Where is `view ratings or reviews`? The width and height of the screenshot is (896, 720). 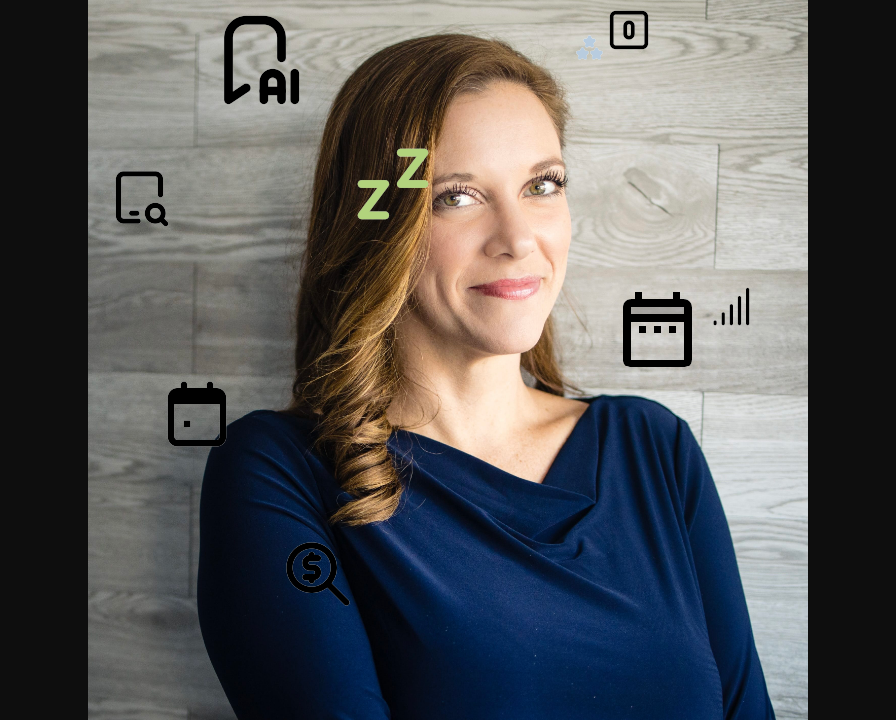
view ratings or reviews is located at coordinates (589, 47).